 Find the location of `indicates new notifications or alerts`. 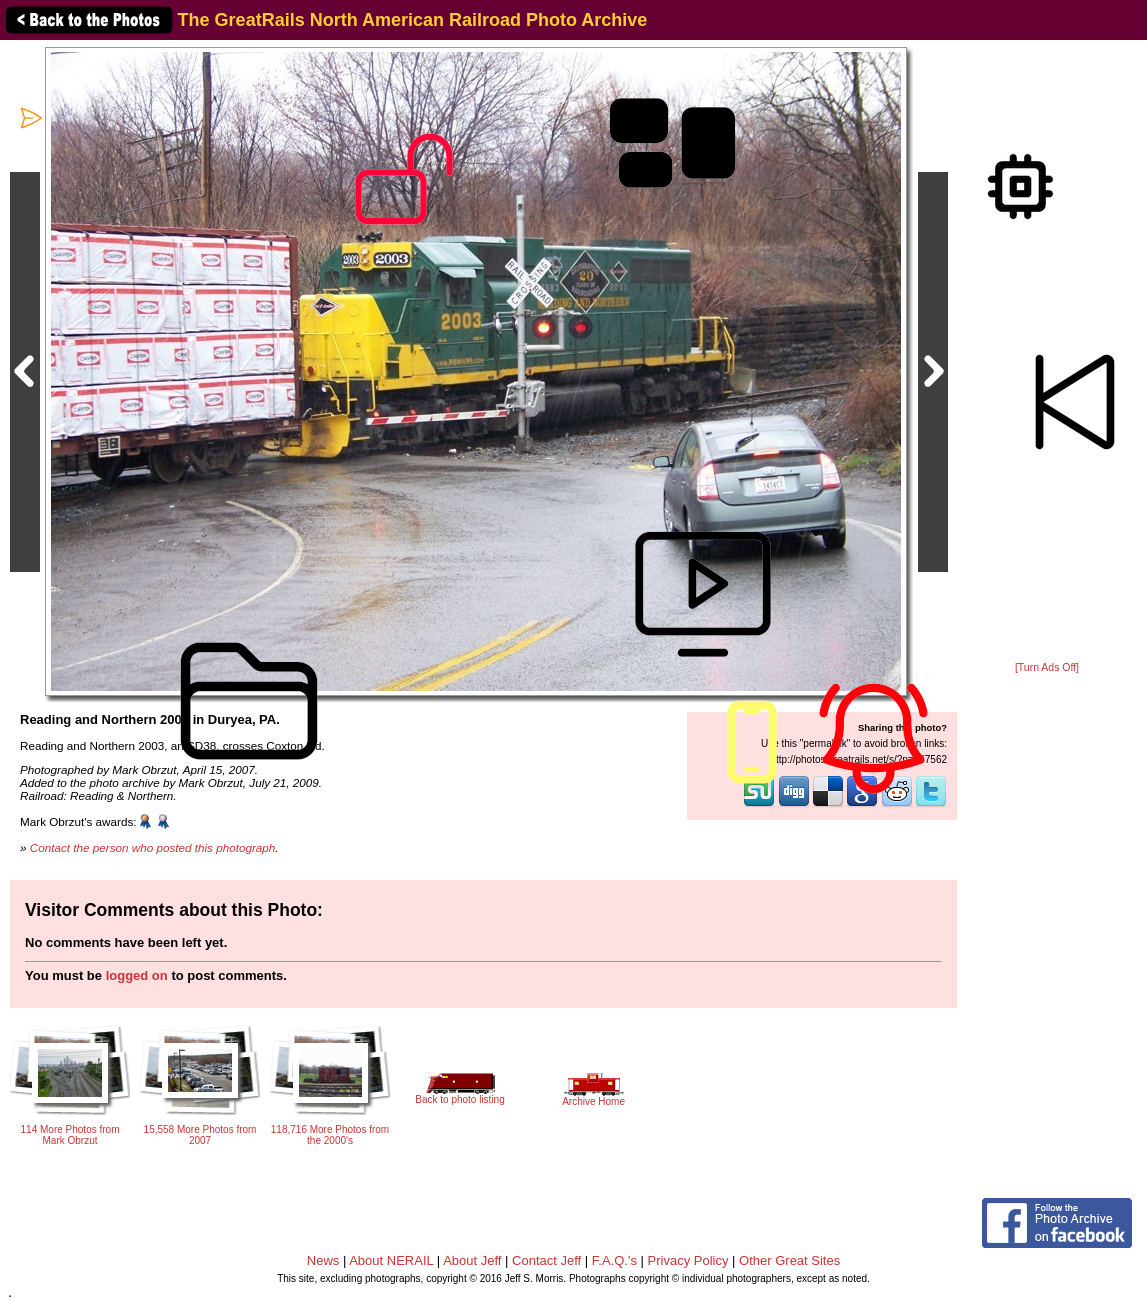

indicates new notifications or alerts is located at coordinates (873, 738).